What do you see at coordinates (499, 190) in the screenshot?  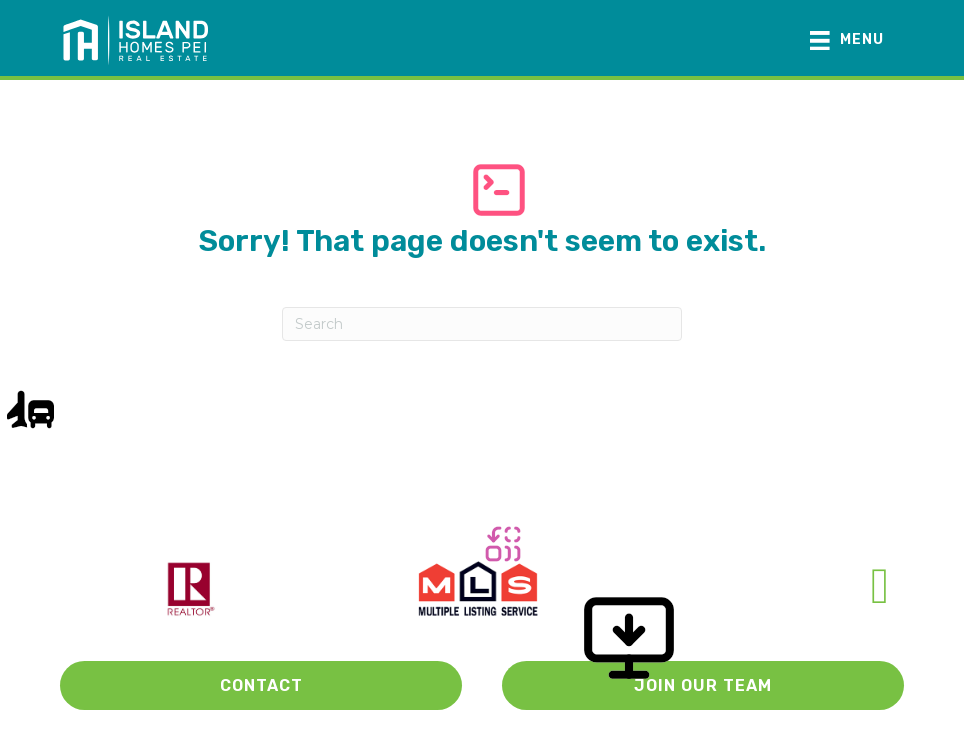 I see `open terminal or command line interface` at bounding box center [499, 190].